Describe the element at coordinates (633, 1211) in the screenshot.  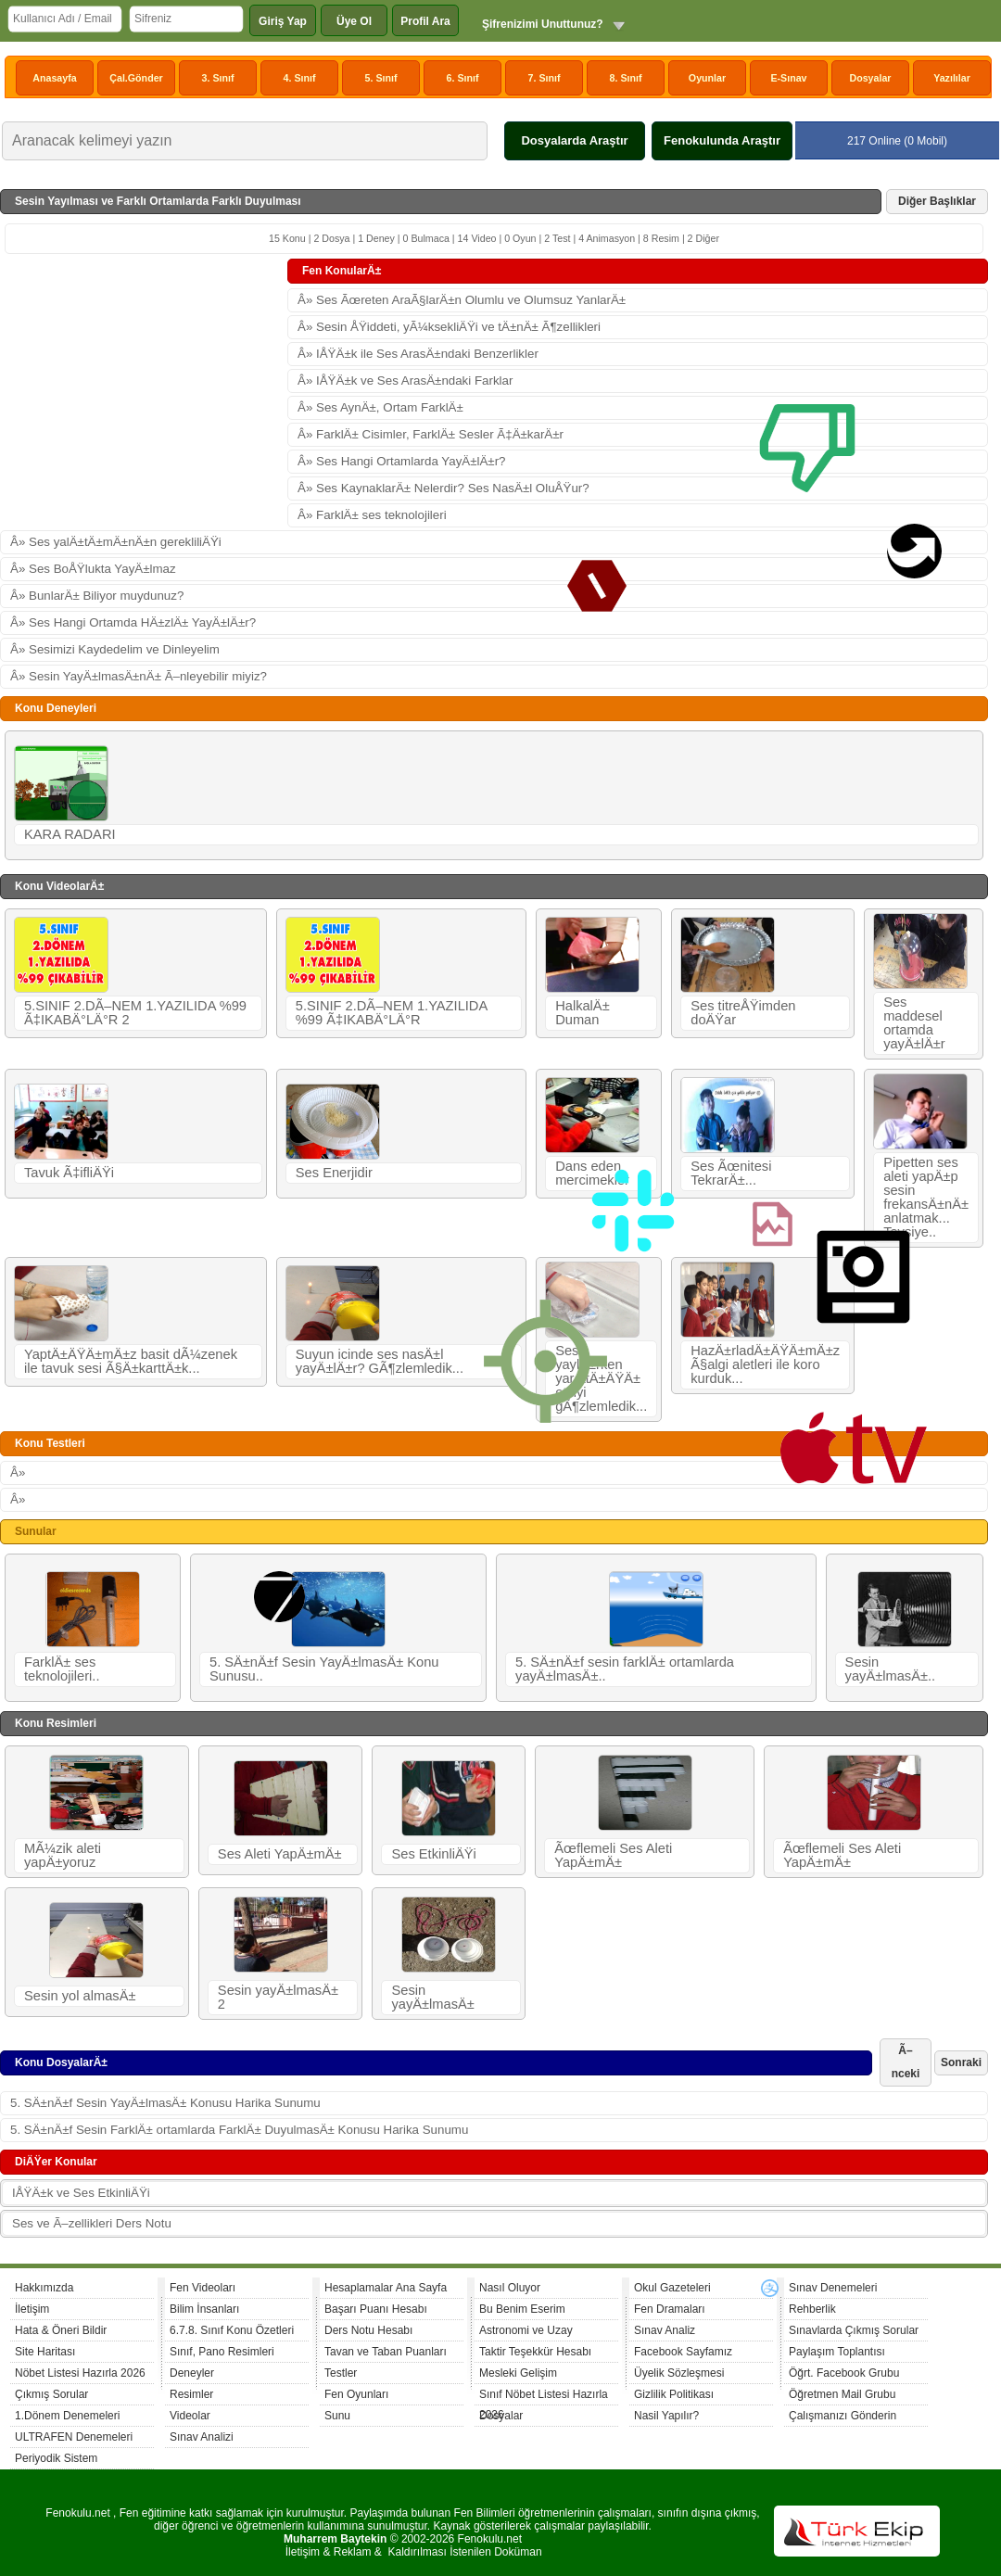
I see `open Slack messaging app` at that location.